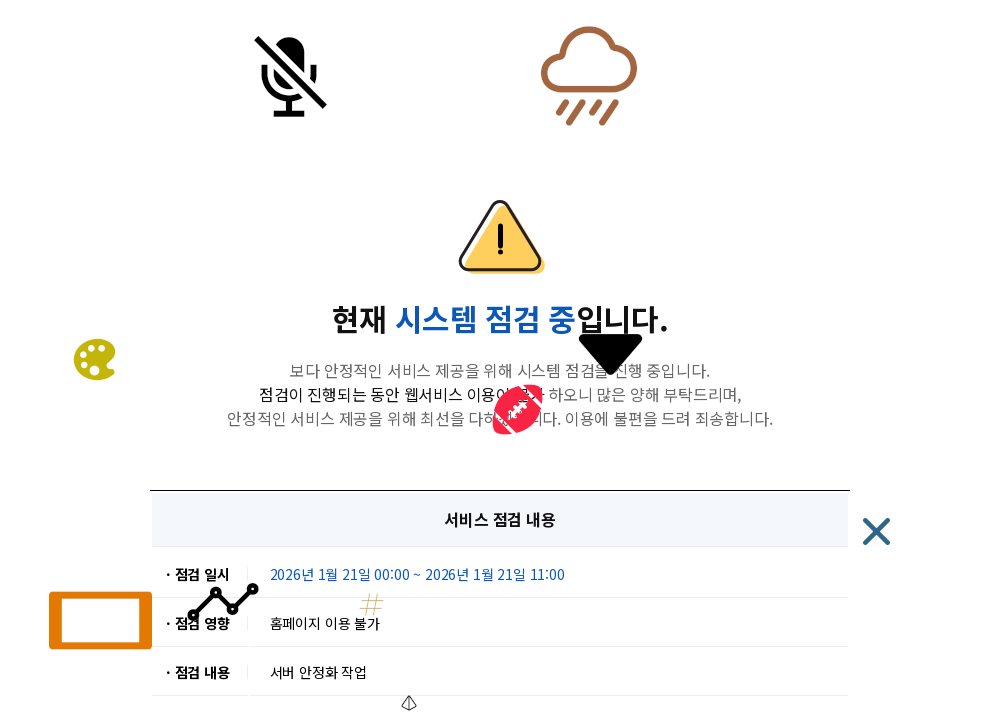 Image resolution: width=1000 pixels, height=720 pixels. What do you see at coordinates (876, 531) in the screenshot?
I see `close the current window or dialog` at bounding box center [876, 531].